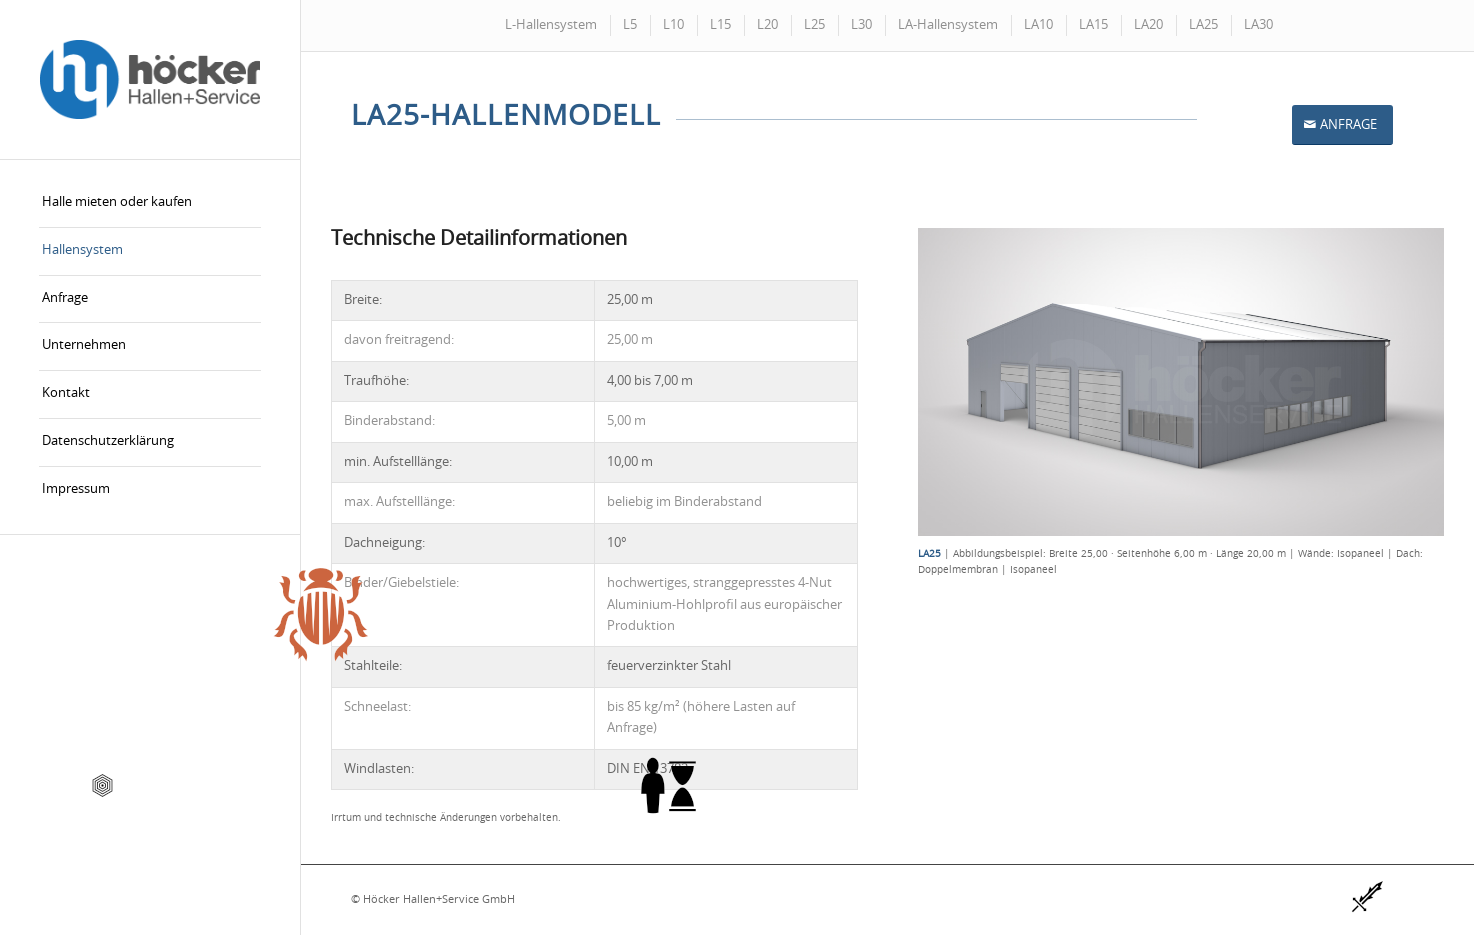 The image size is (1474, 935). I want to click on view player's time spent in game, so click(668, 785).